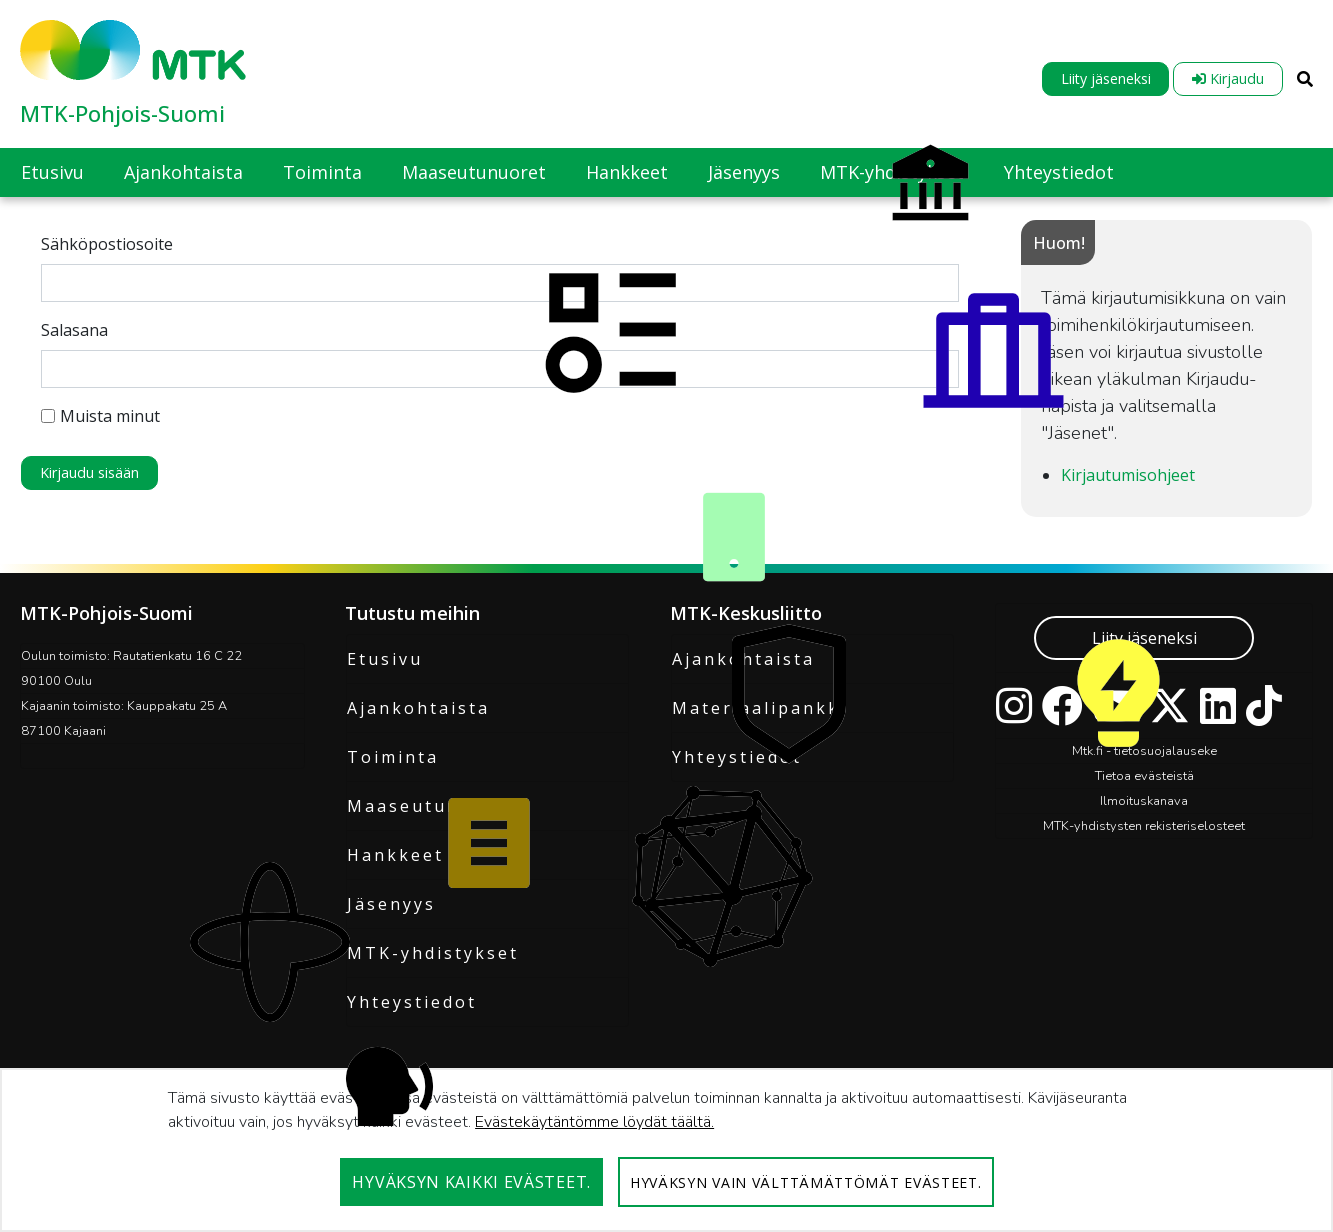  What do you see at coordinates (734, 537) in the screenshot?
I see `access mobile device settings` at bounding box center [734, 537].